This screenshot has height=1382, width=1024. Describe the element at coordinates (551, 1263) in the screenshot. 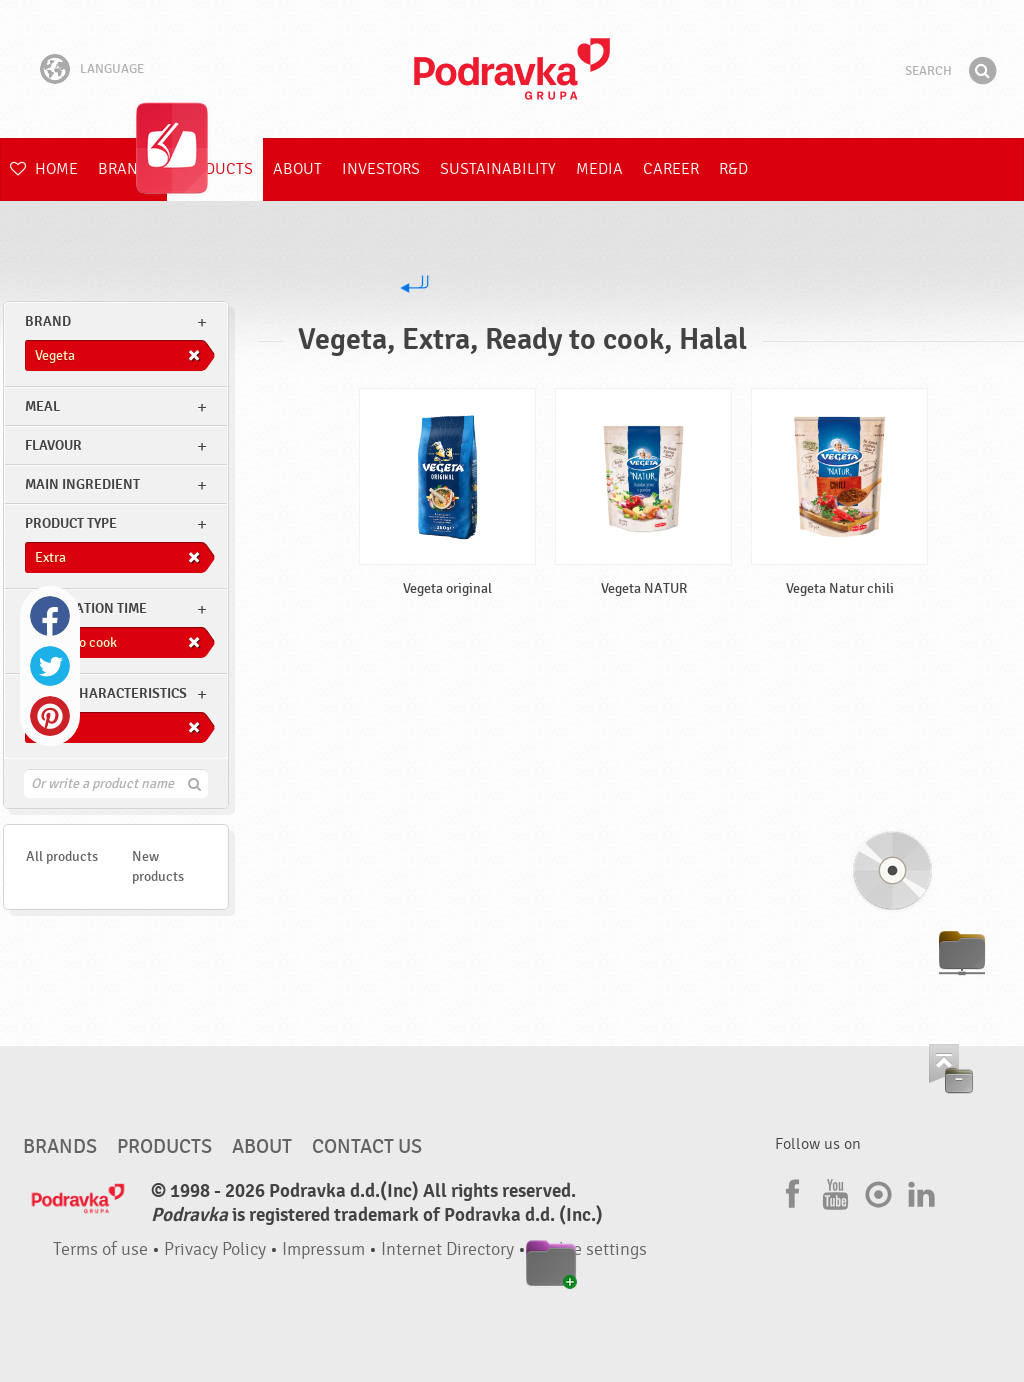

I see `create a new folder` at that location.